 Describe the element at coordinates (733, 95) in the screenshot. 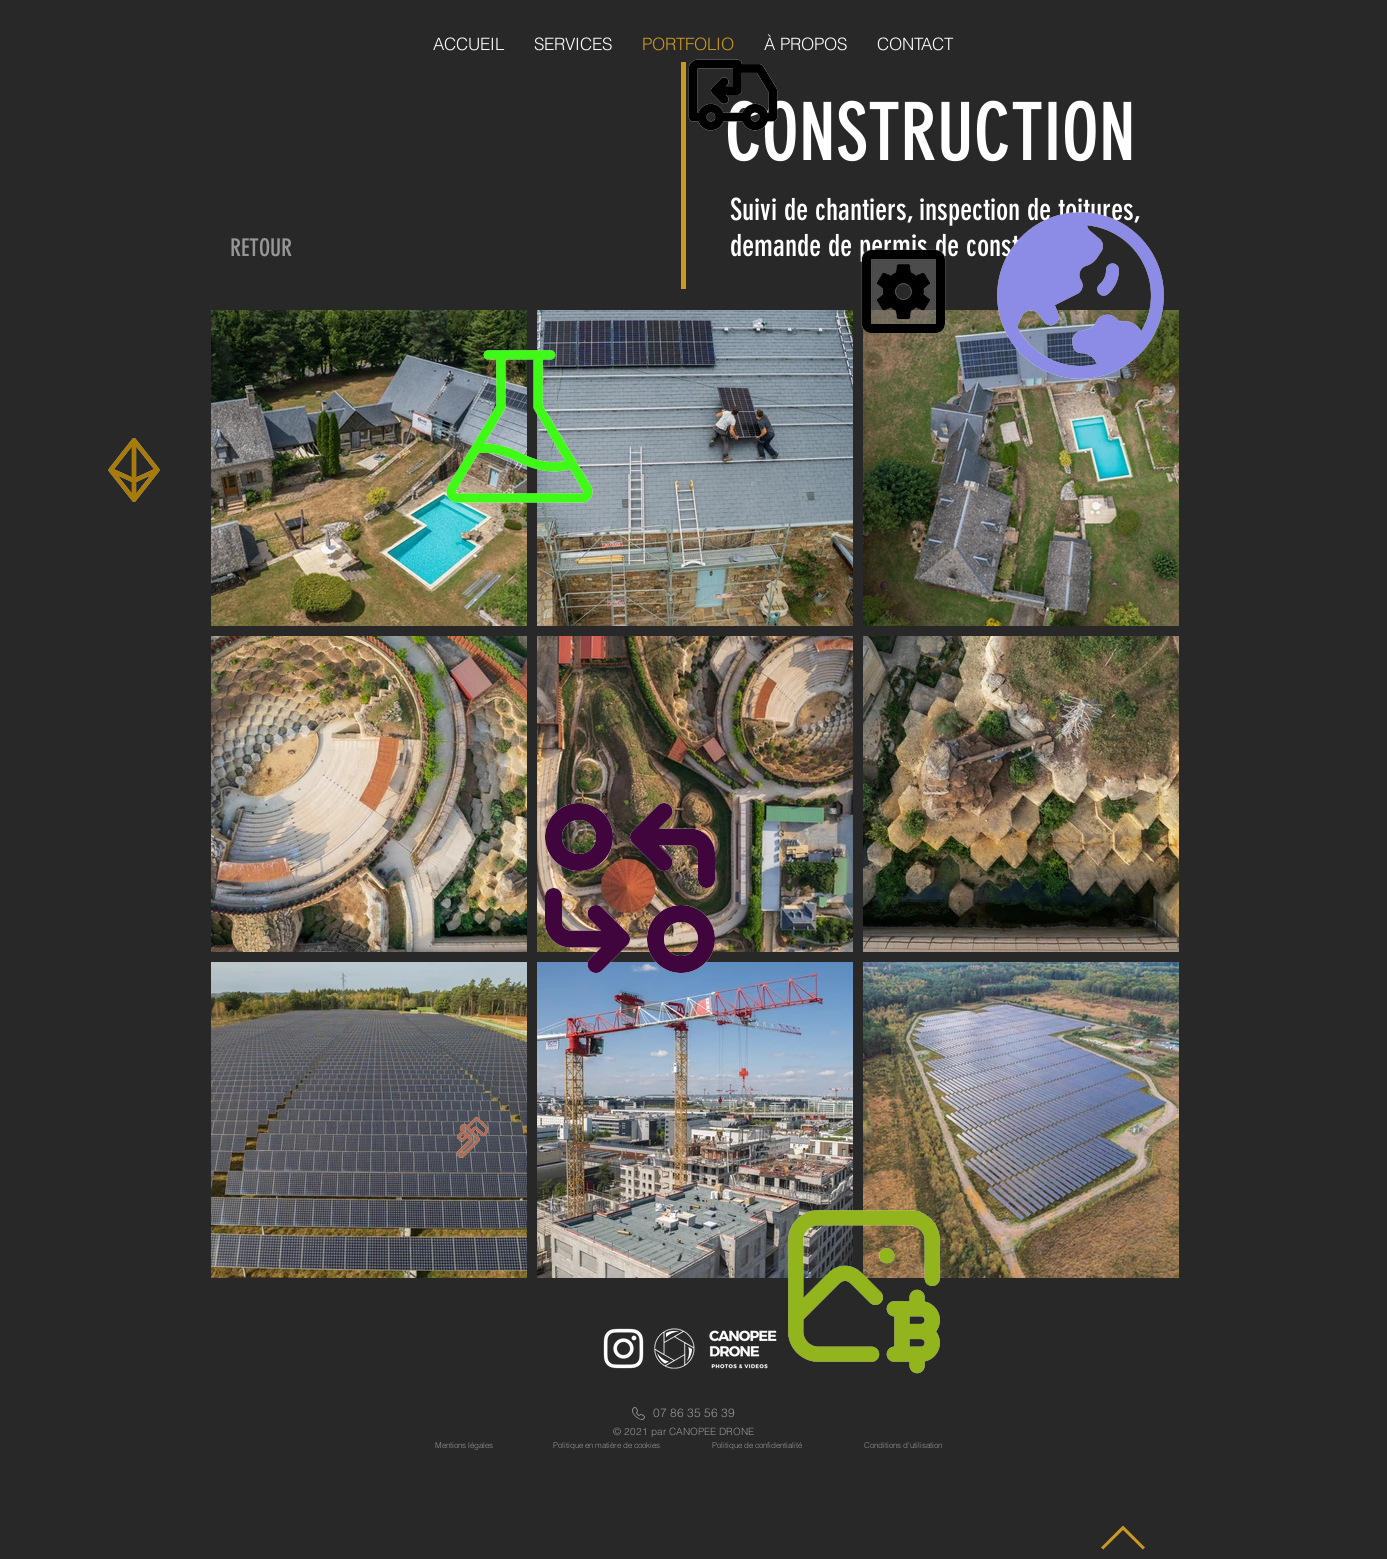

I see `initiate a product return` at that location.